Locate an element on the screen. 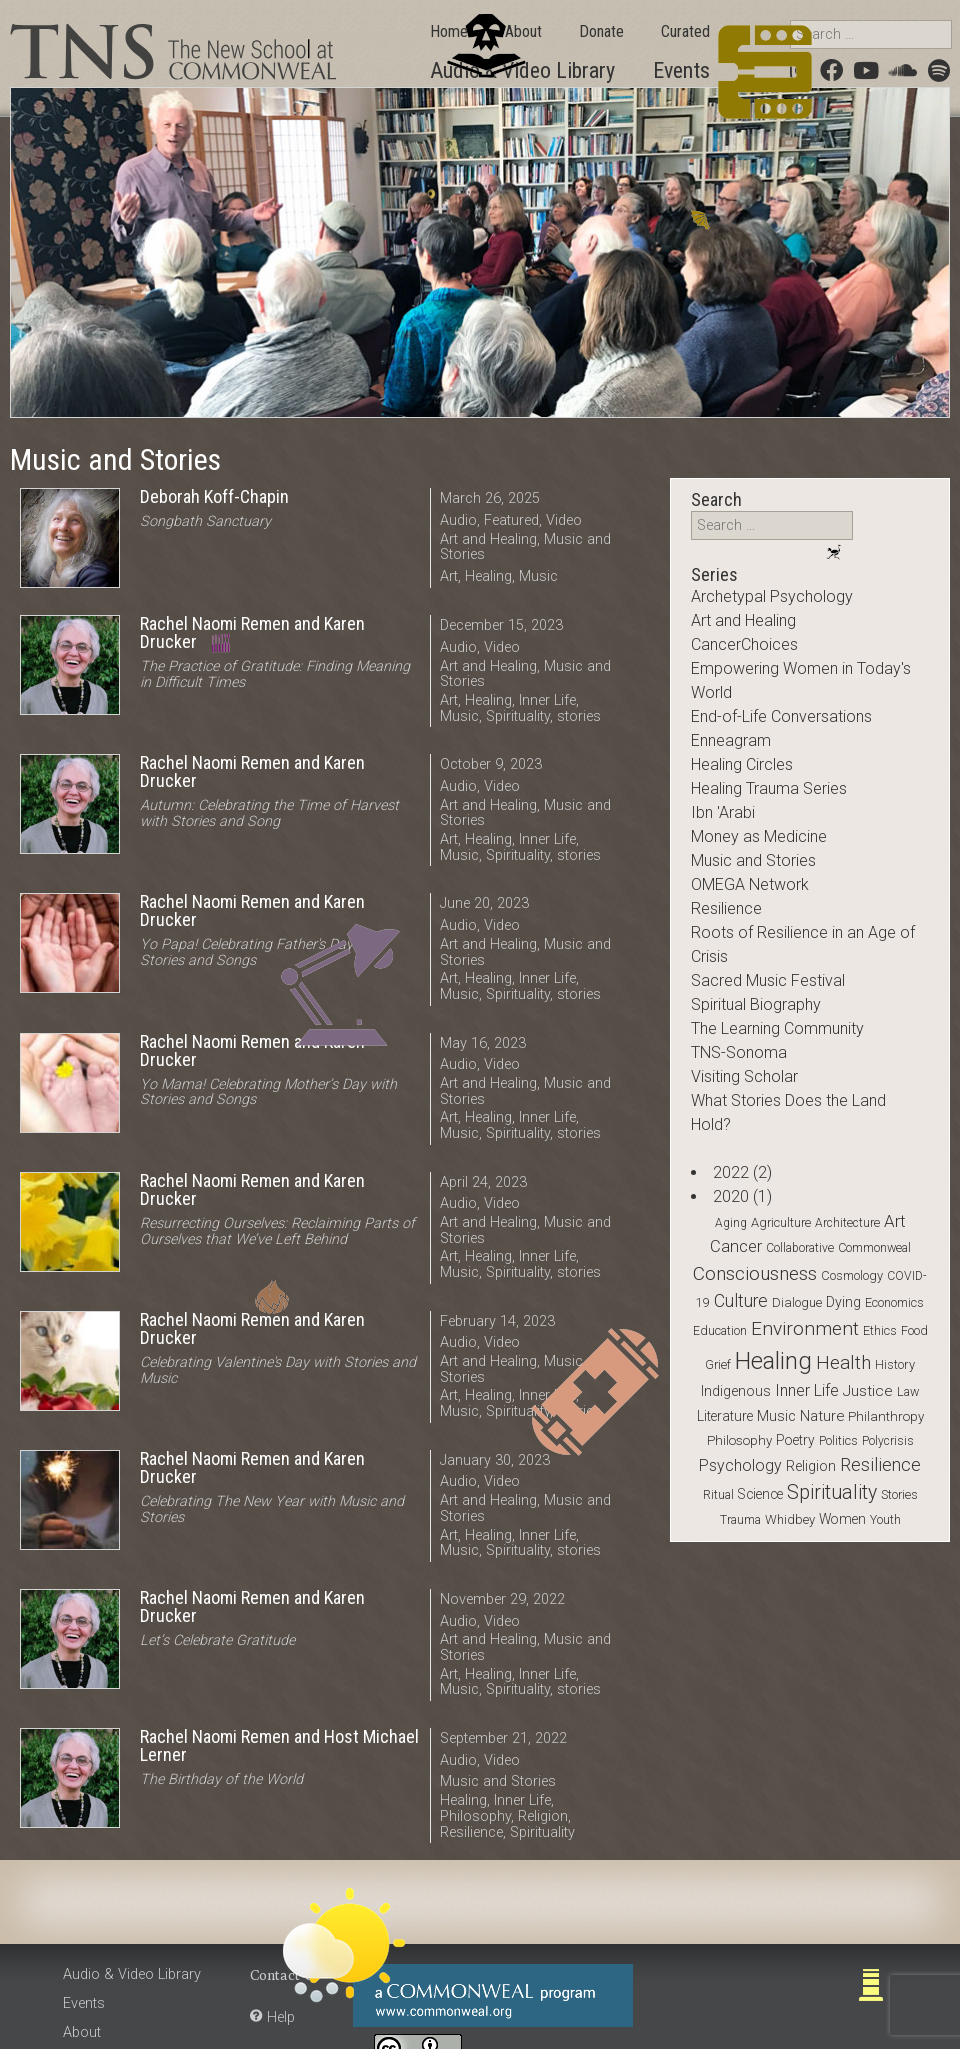 This screenshot has width=960, height=2049. set player spawn point is located at coordinates (871, 1985).